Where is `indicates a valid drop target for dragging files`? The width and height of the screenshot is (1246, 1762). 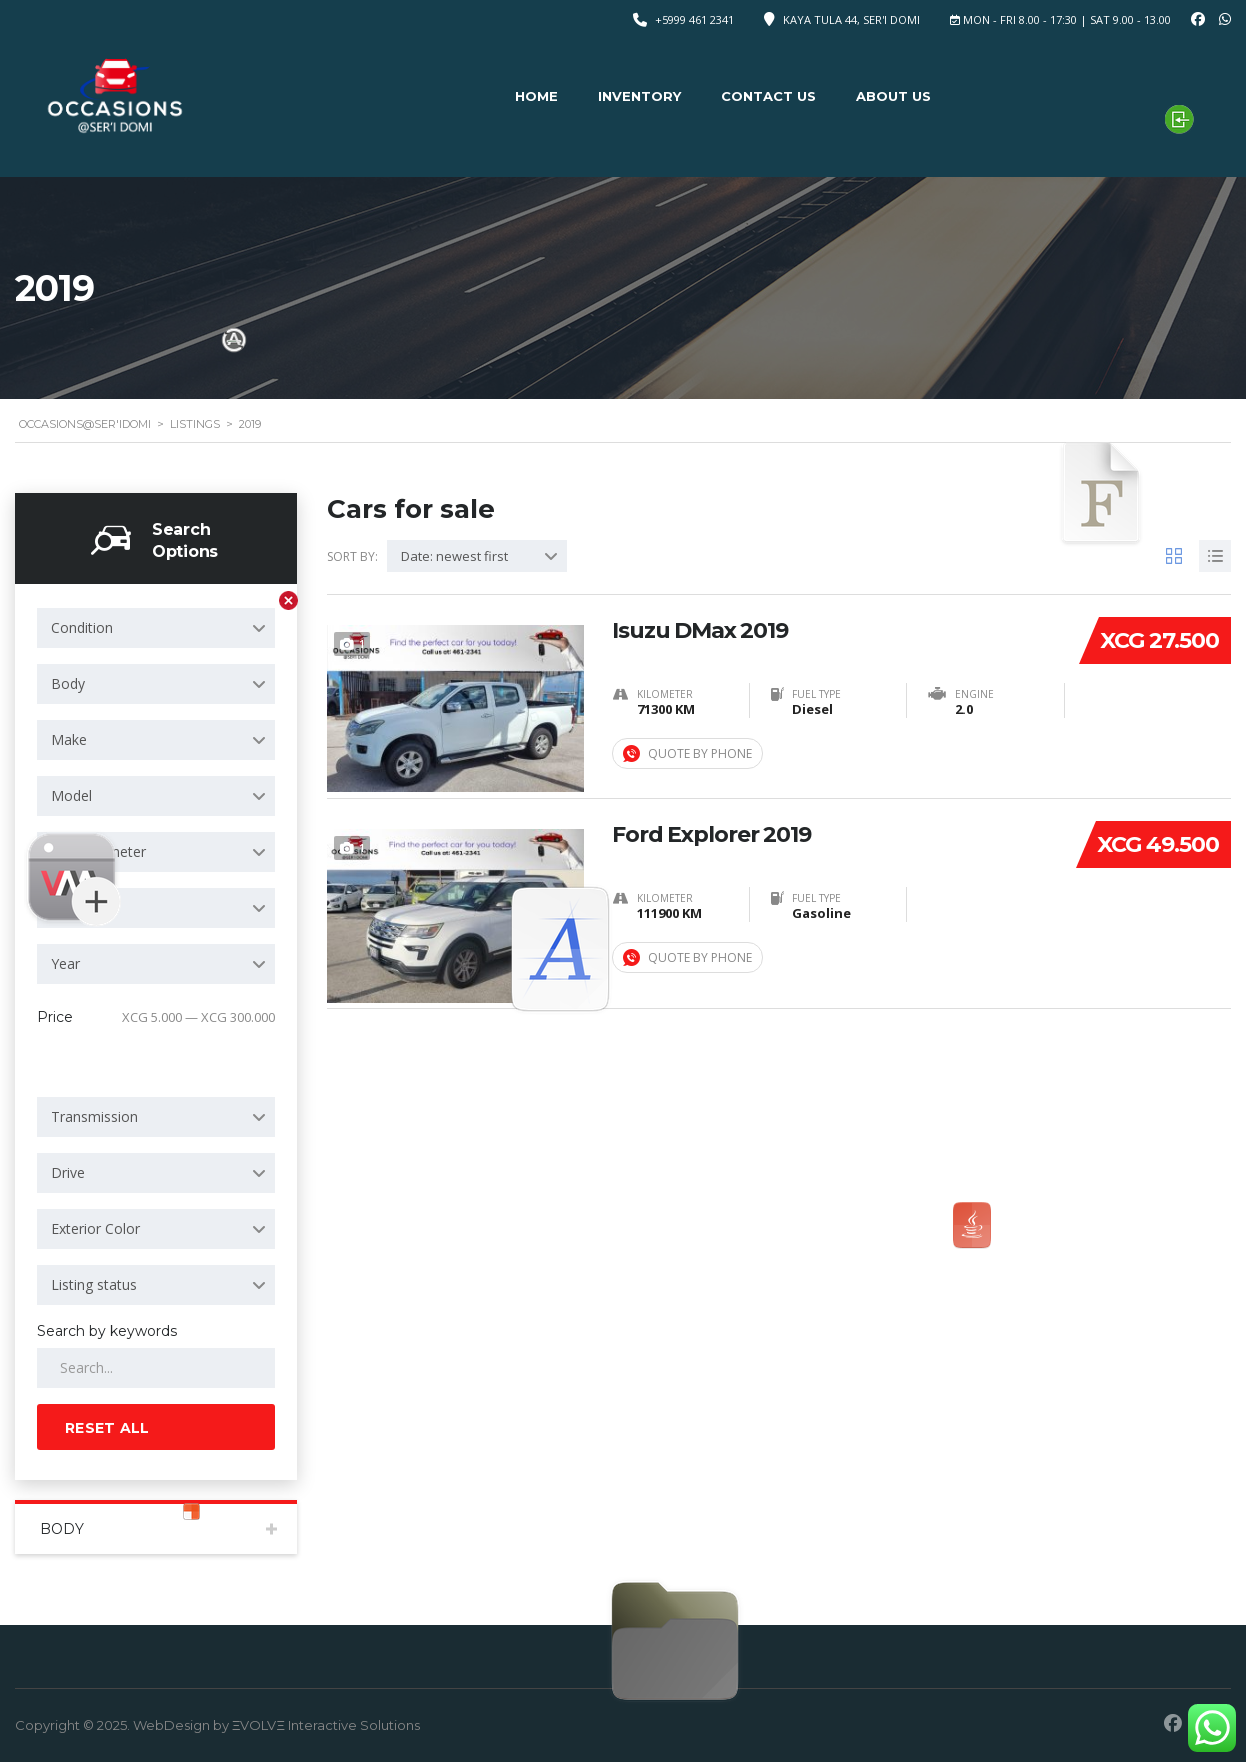 indicates a valid drop target for dragging files is located at coordinates (675, 1641).